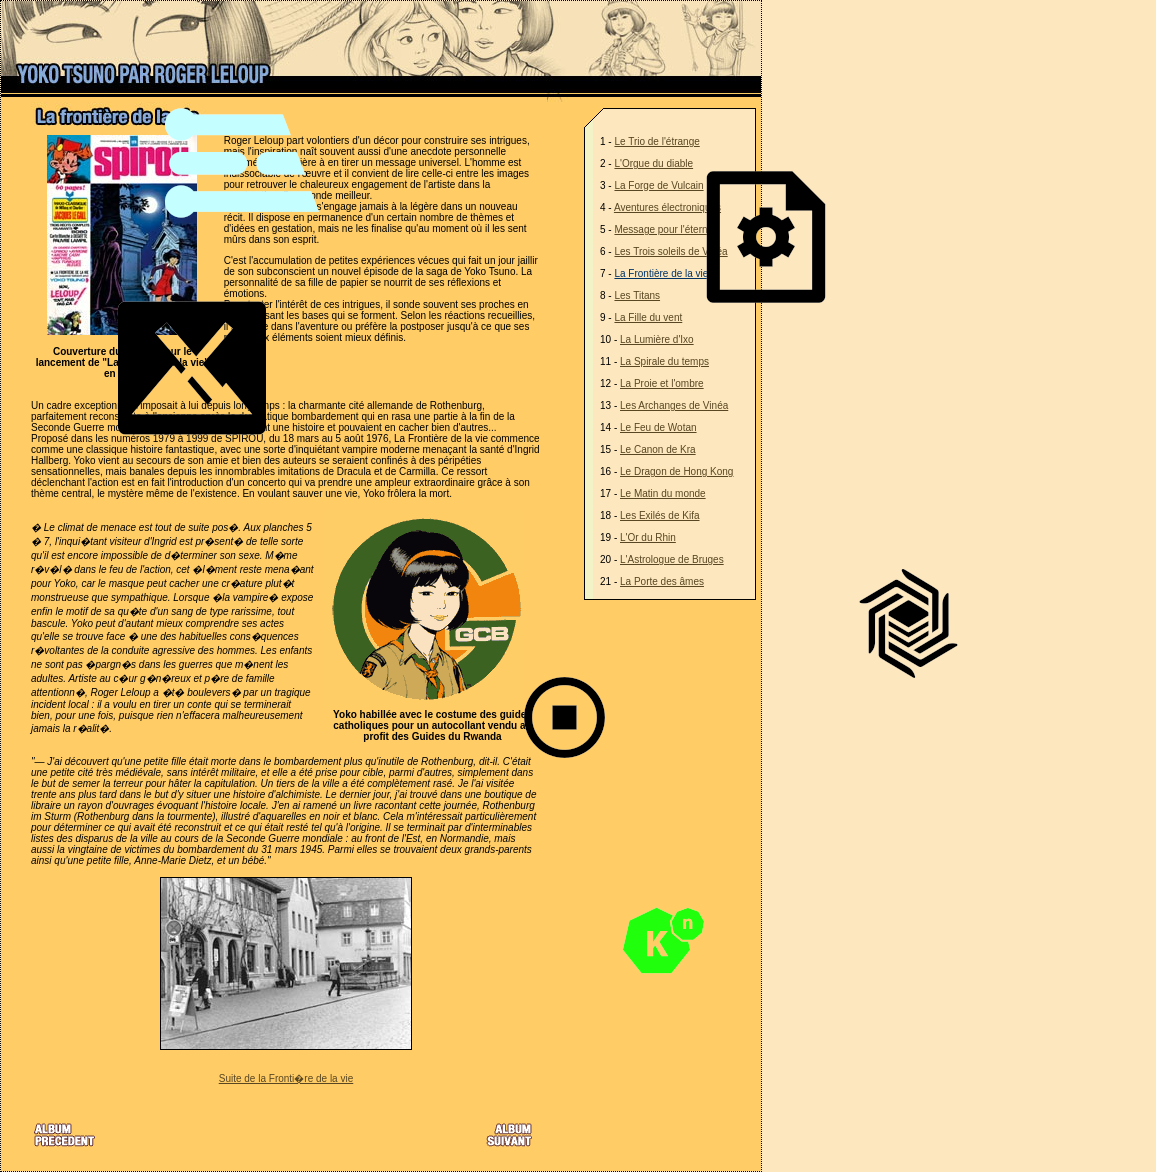  I want to click on open Edge Impulse platform, so click(242, 163).